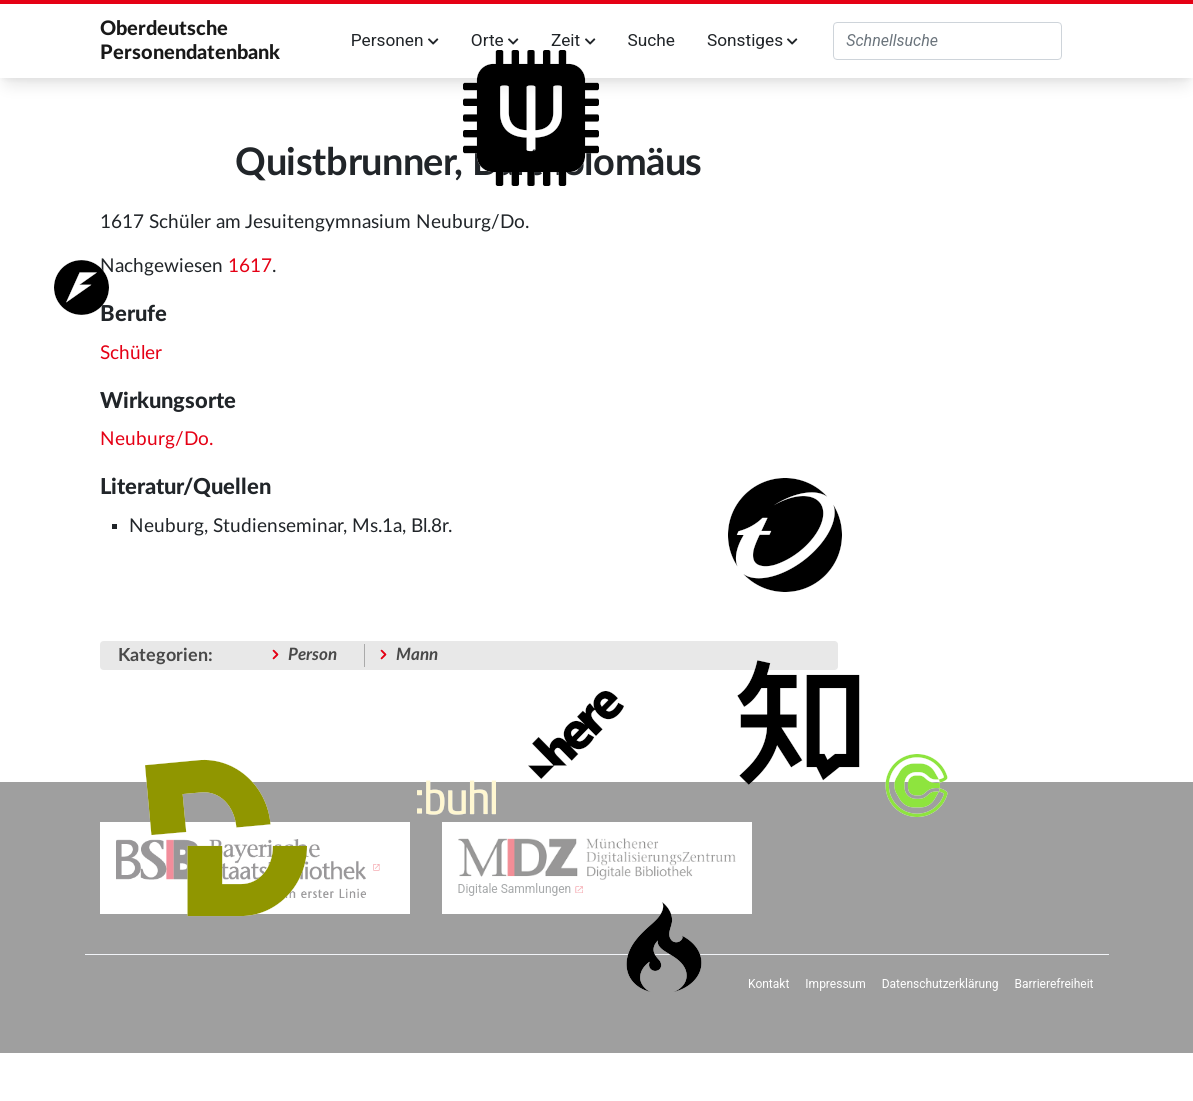  I want to click on open HERE maps application, so click(576, 735).